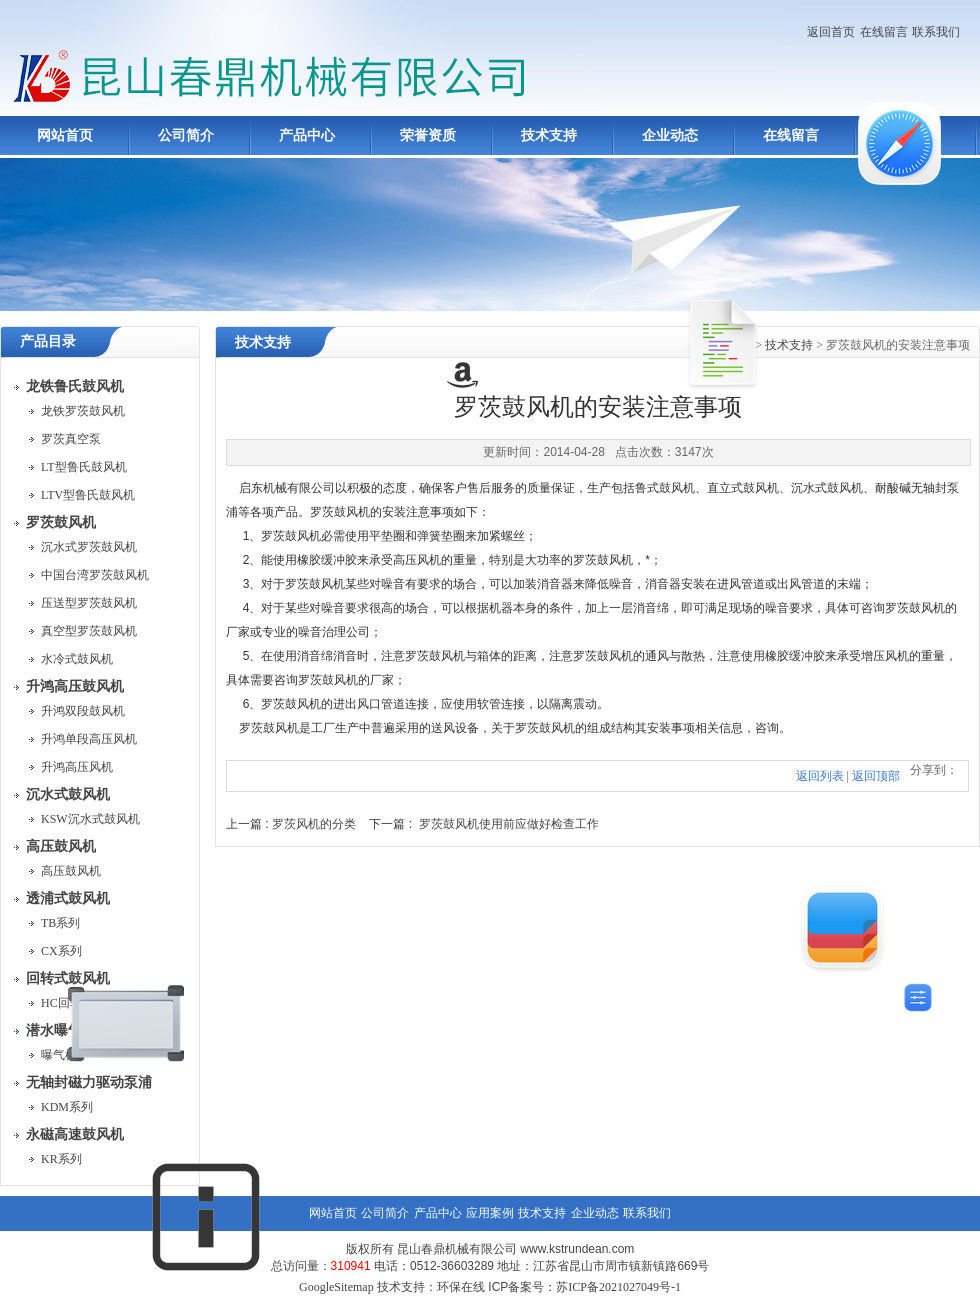 This screenshot has width=980, height=1299. What do you see at coordinates (462, 375) in the screenshot?
I see `open the amazon store app` at bounding box center [462, 375].